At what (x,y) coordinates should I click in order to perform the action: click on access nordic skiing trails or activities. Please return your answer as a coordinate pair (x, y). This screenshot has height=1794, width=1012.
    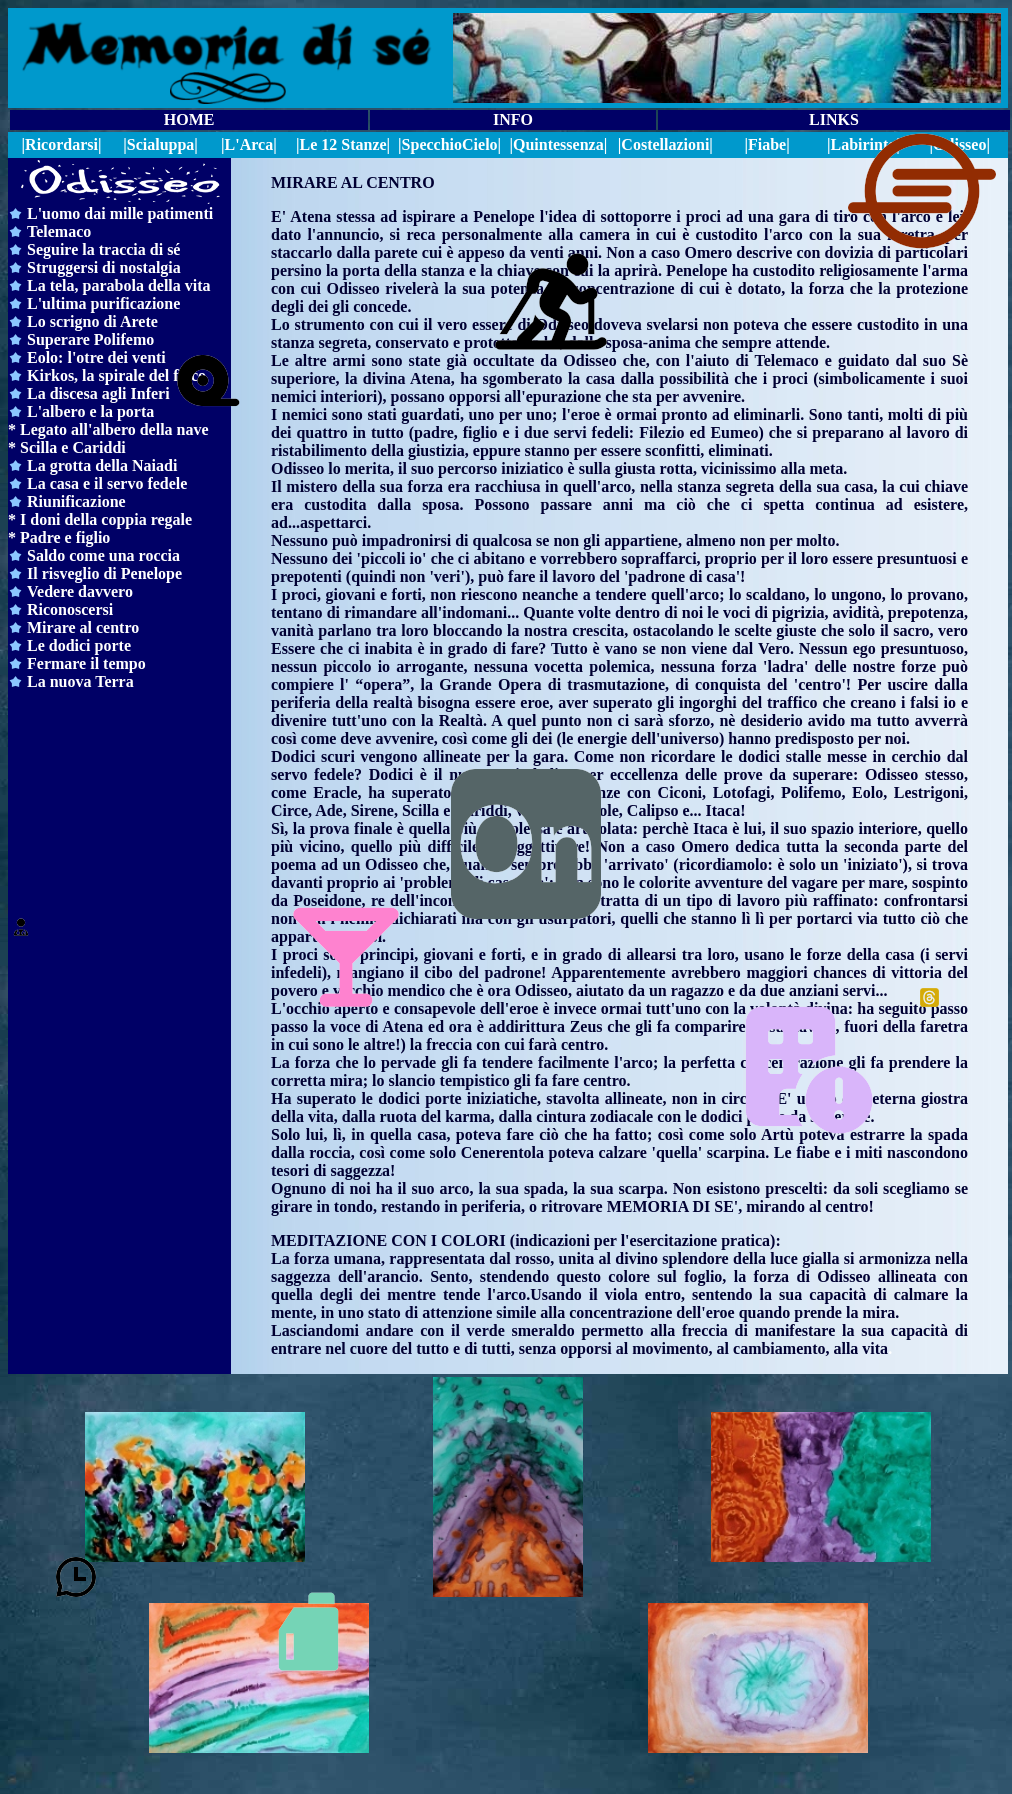
    Looking at the image, I should click on (551, 300).